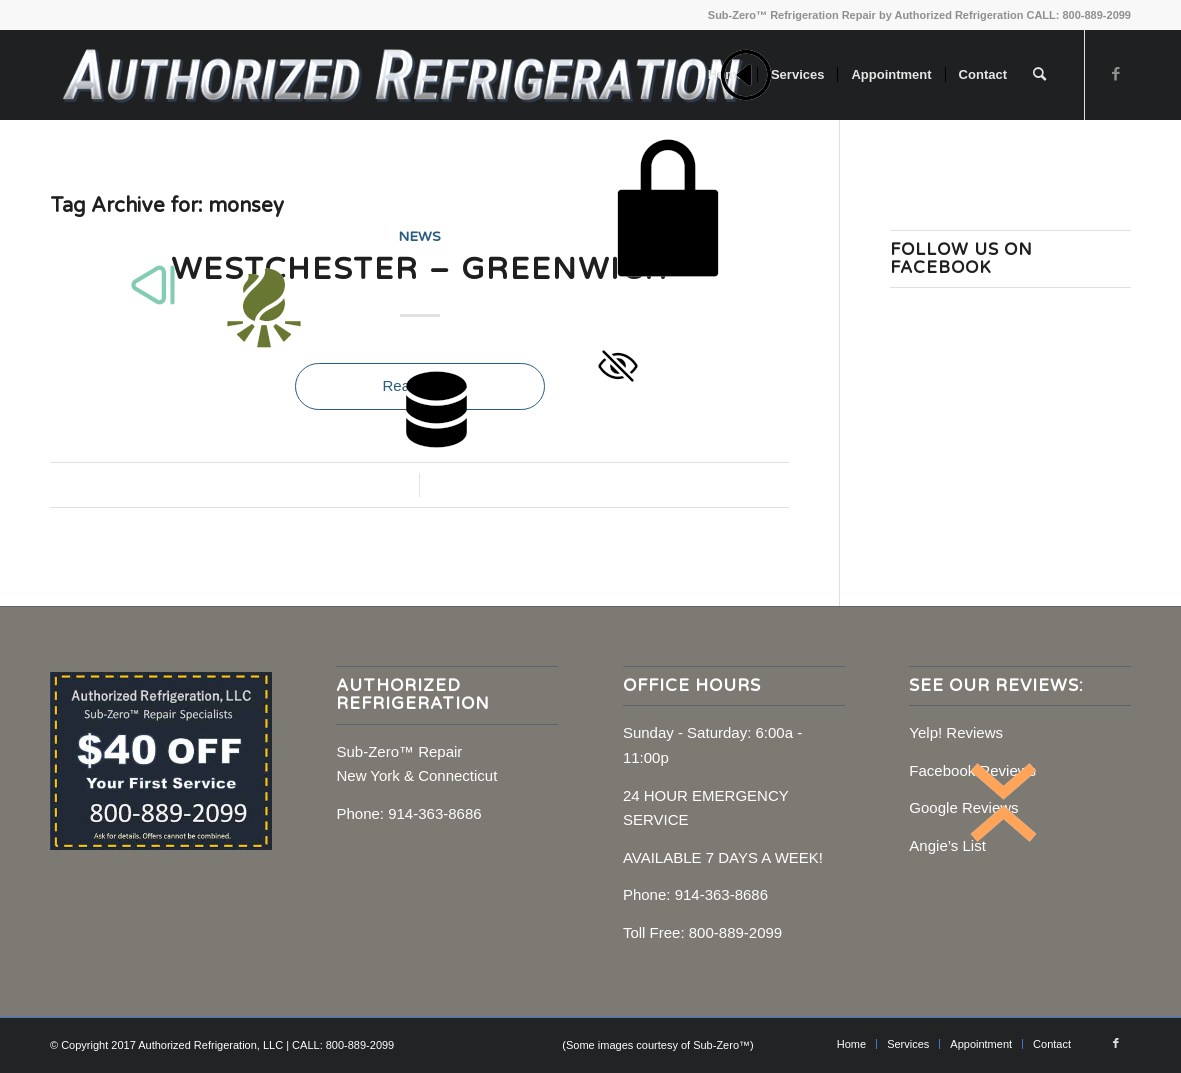  I want to click on collapse an expanded section or panel, so click(1003, 802).